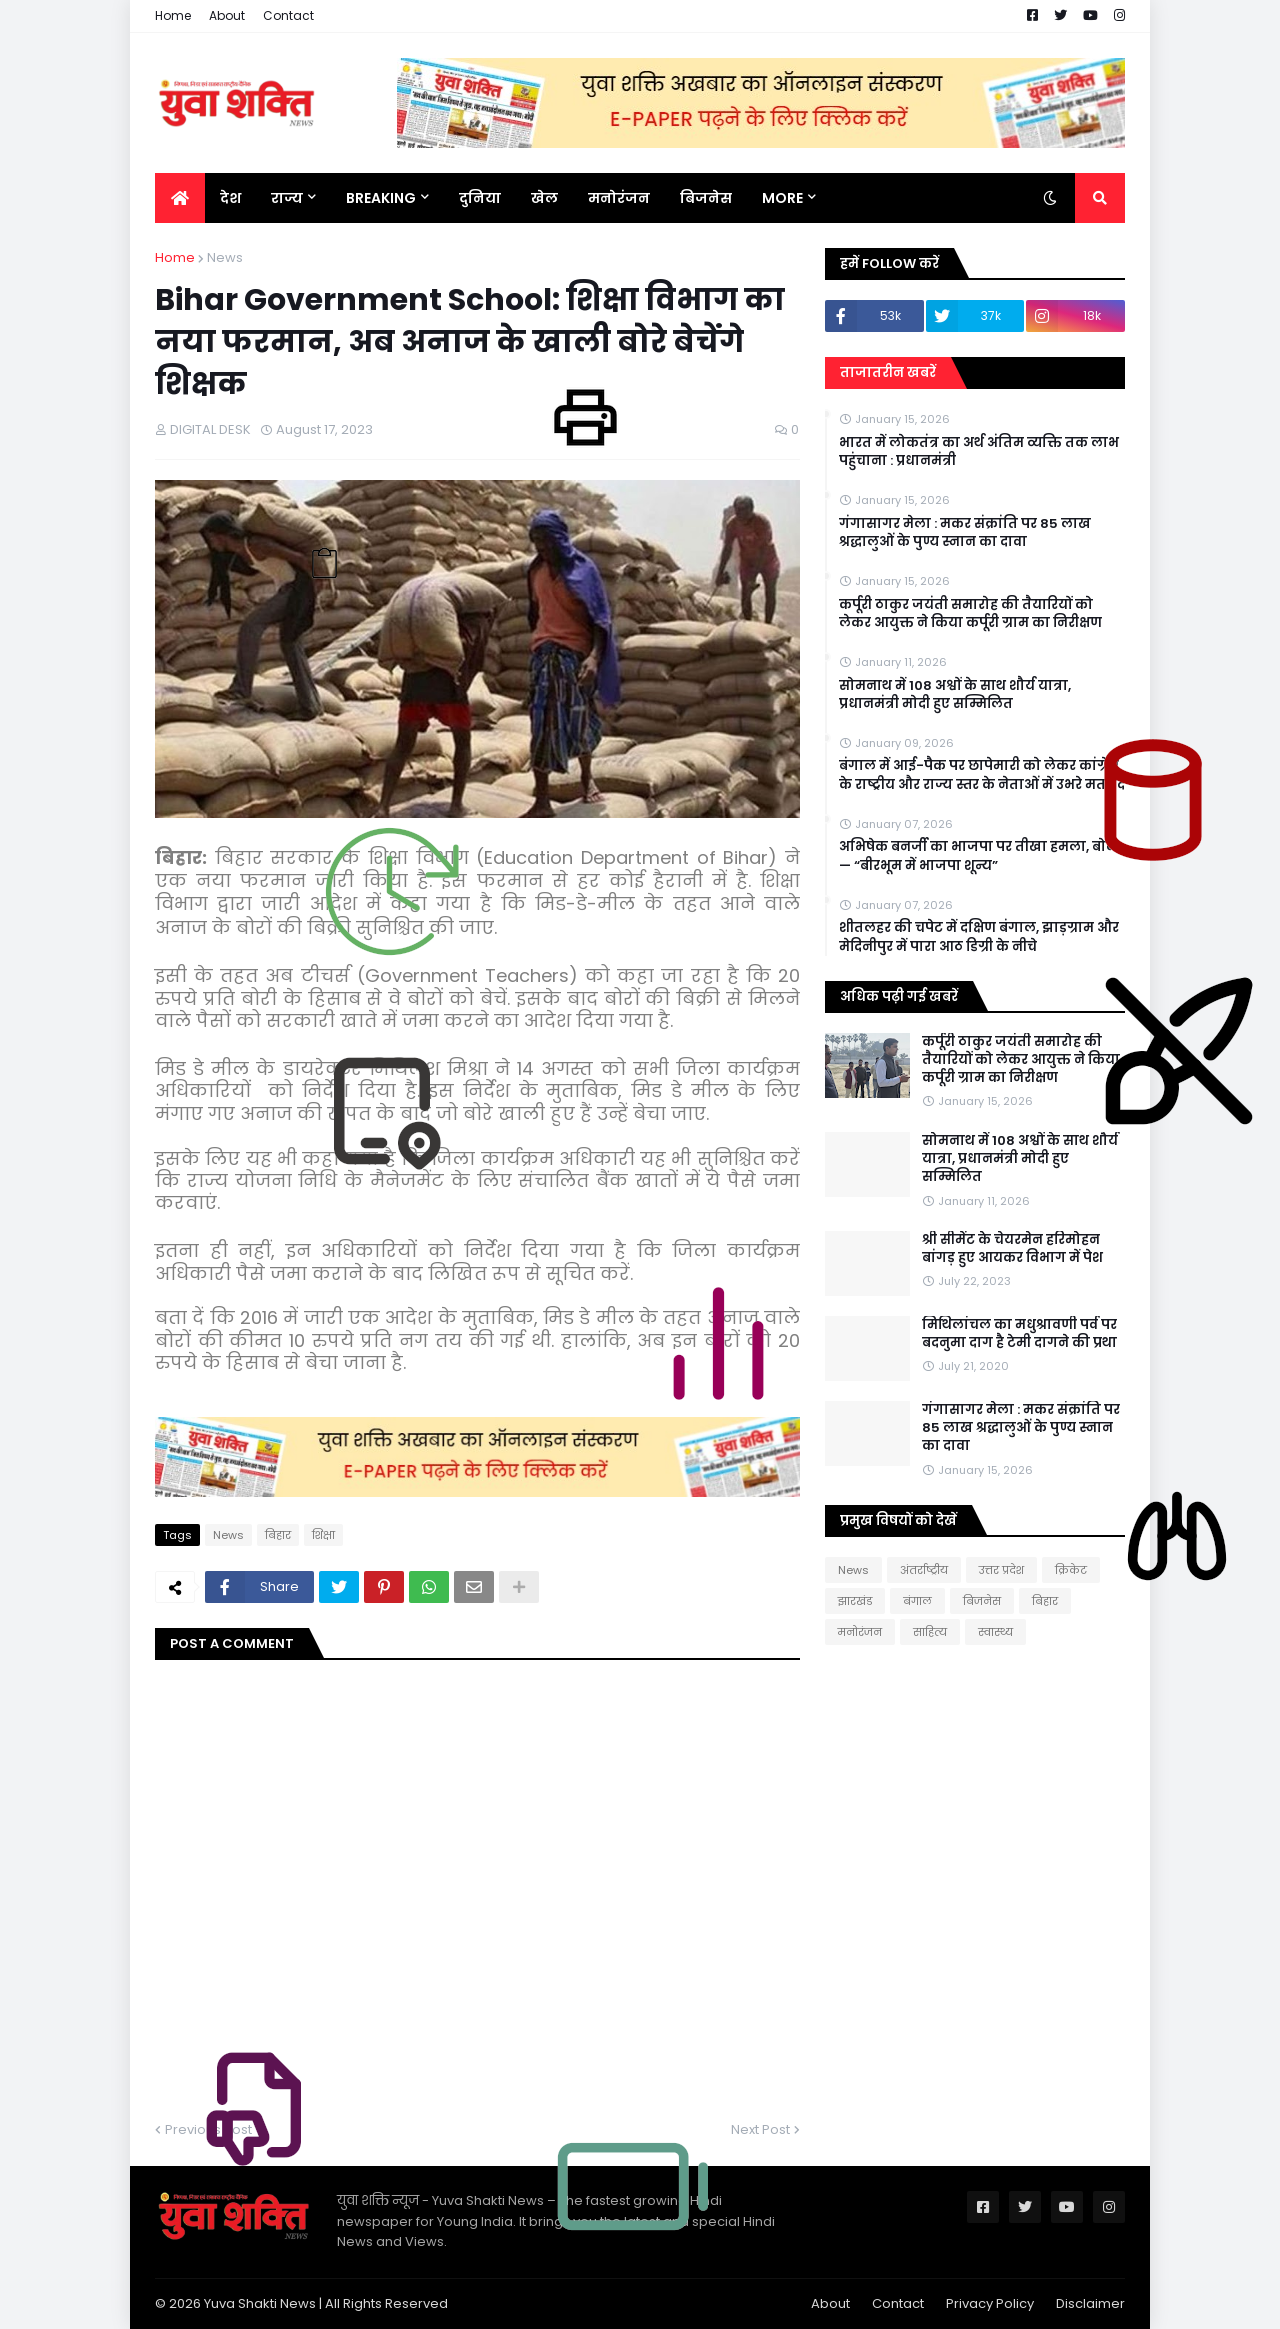  I want to click on dislike or downvote a document, so click(259, 2105).